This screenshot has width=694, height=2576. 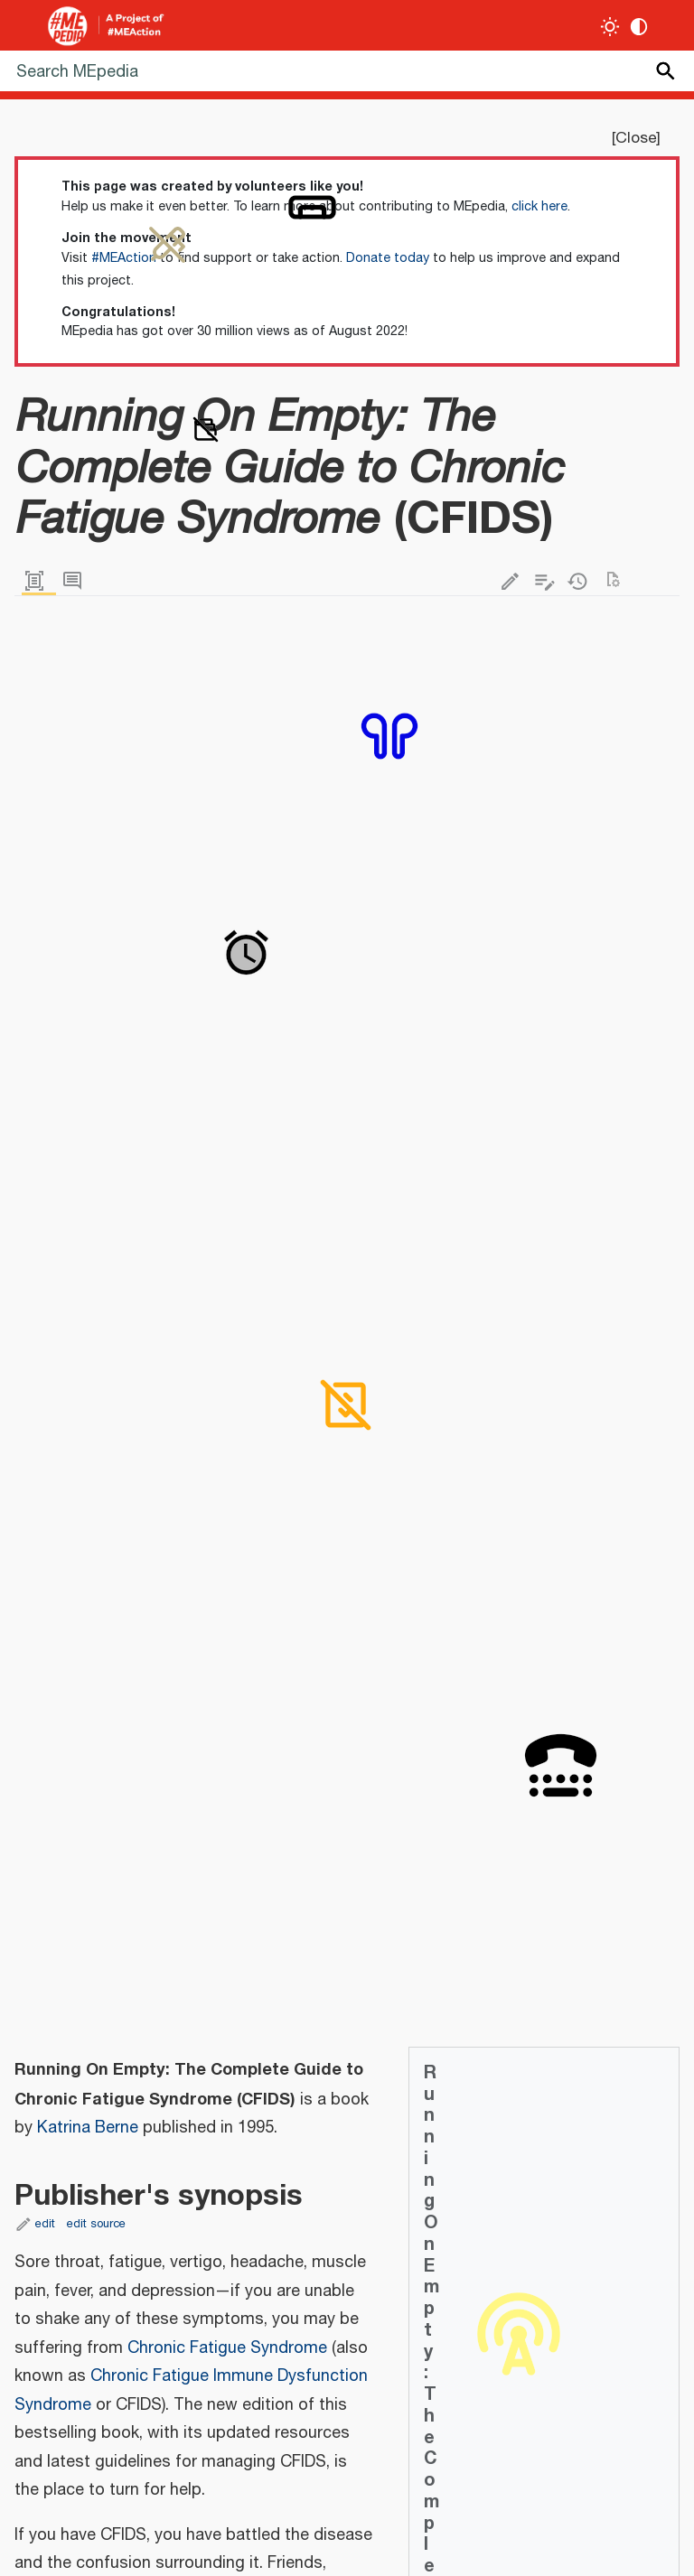 What do you see at coordinates (519, 2334) in the screenshot?
I see `access broadcast or transmission settings` at bounding box center [519, 2334].